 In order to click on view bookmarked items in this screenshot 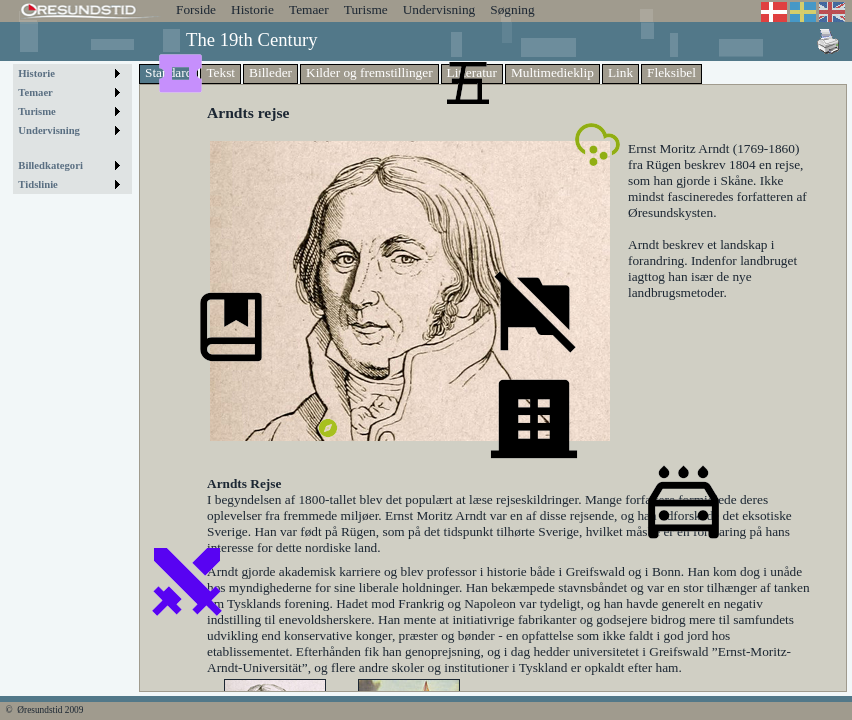, I will do `click(231, 327)`.